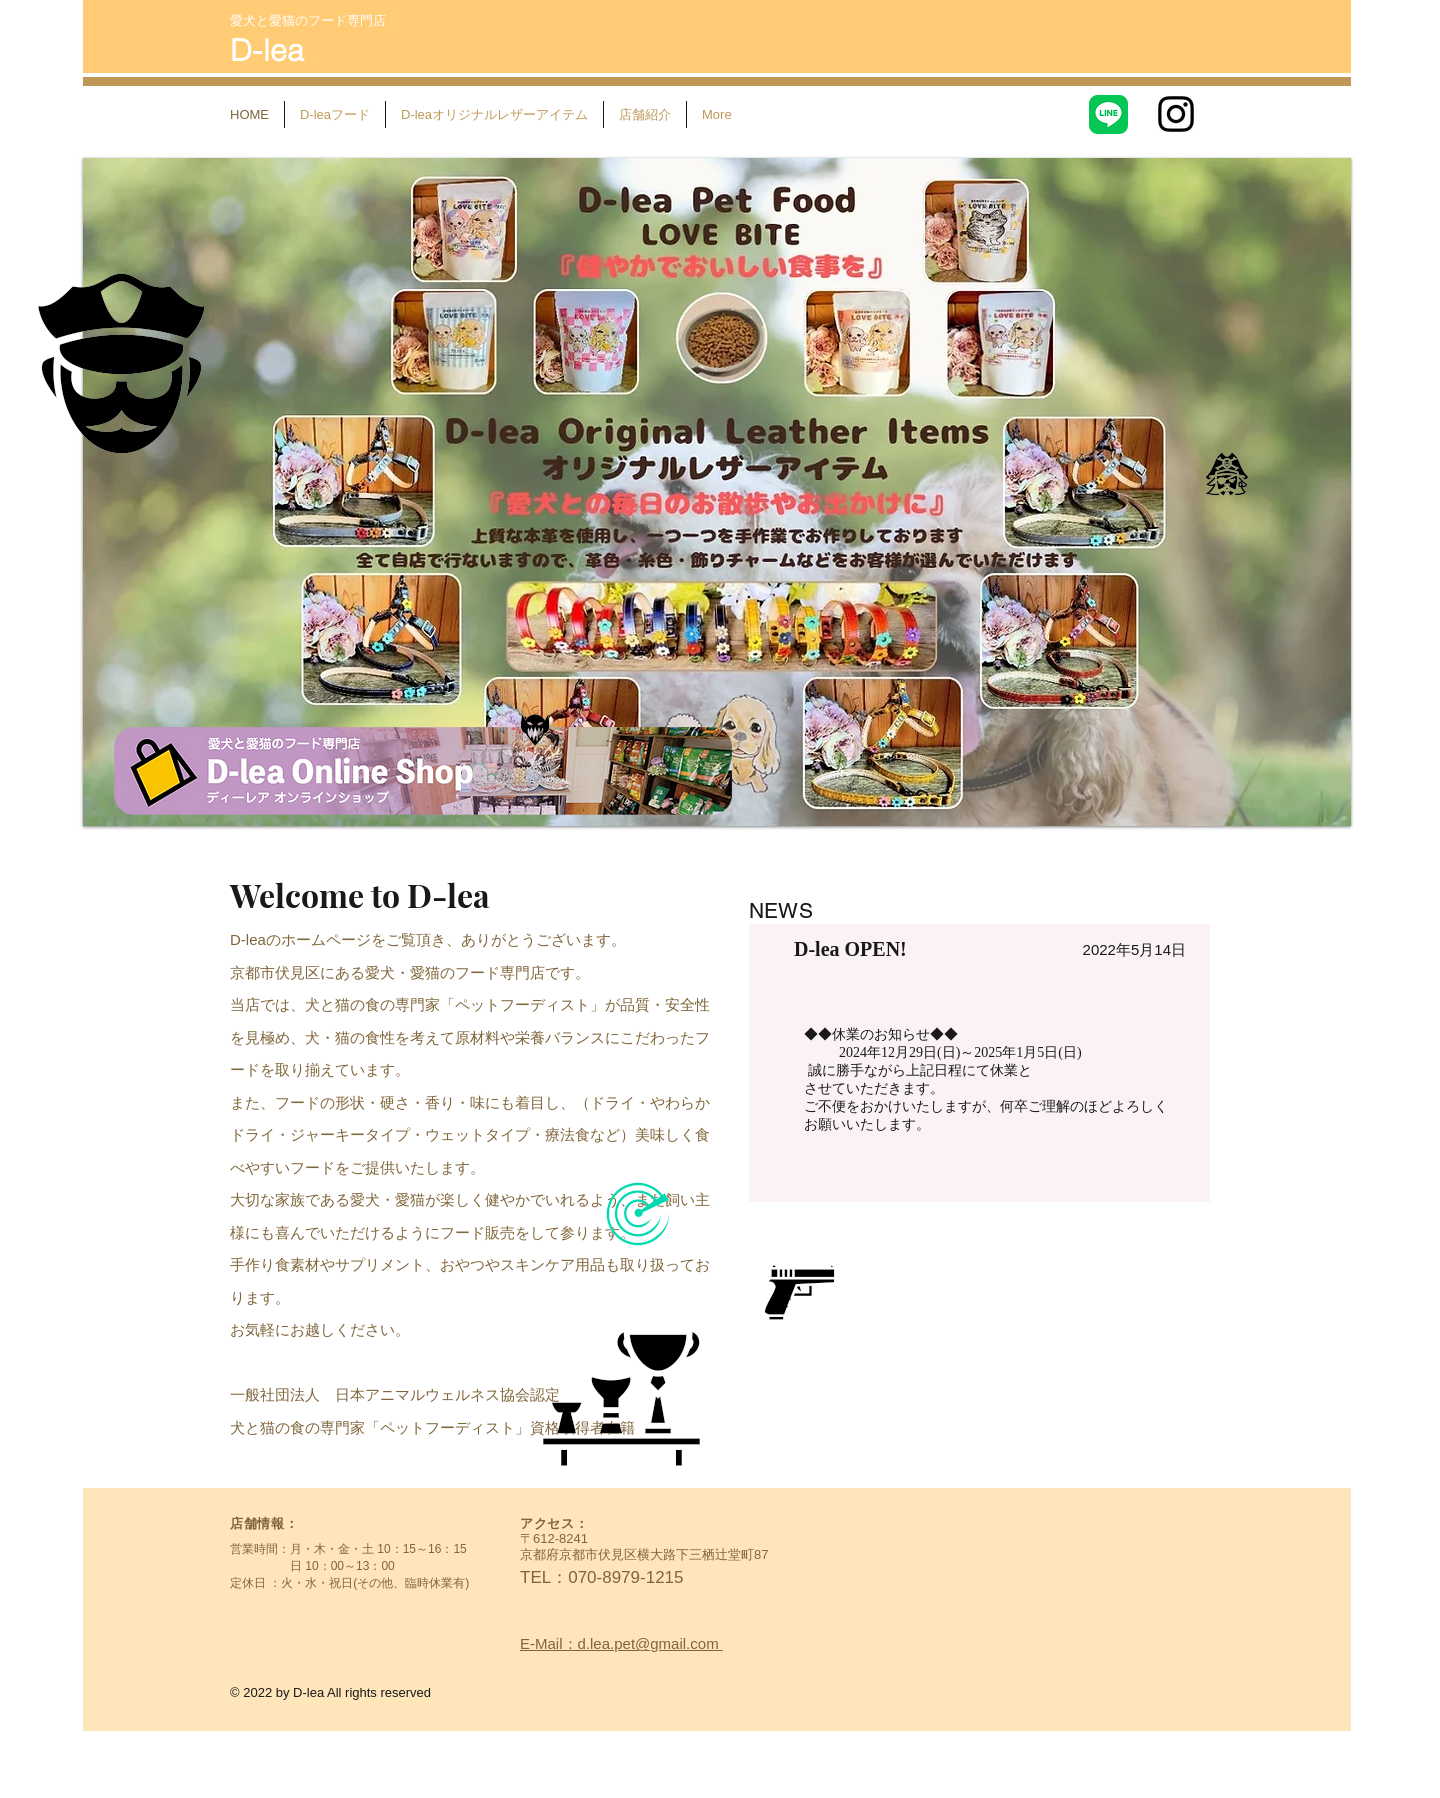 The width and height of the screenshot is (1440, 1798). Describe the element at coordinates (638, 1214) in the screenshot. I see `scan for nearby objects or enemies` at that location.